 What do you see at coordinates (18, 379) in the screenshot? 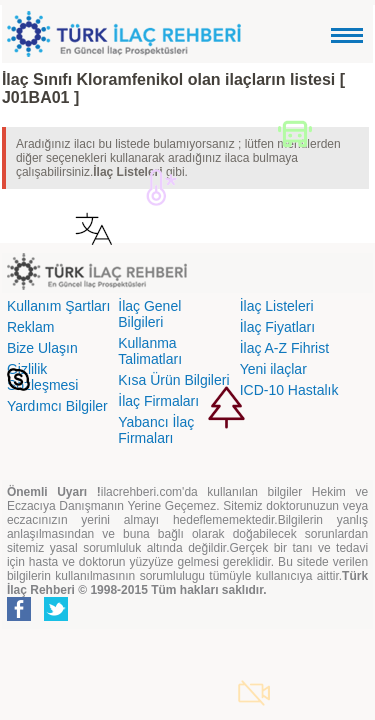
I see `open Skype app` at bounding box center [18, 379].